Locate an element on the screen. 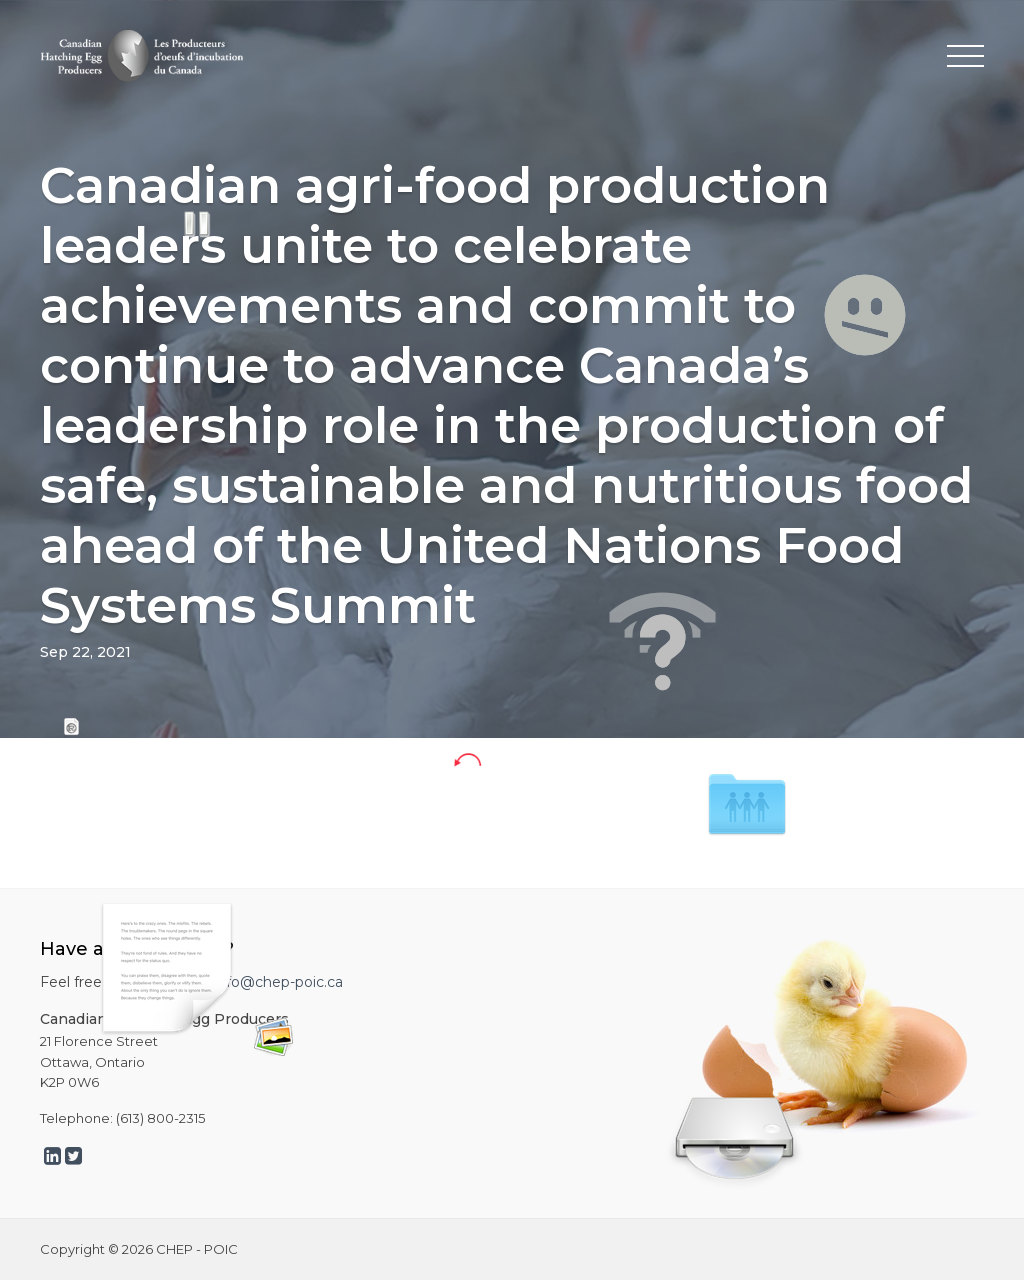 This screenshot has height=1280, width=1024. access your photo library is located at coordinates (273, 1036).